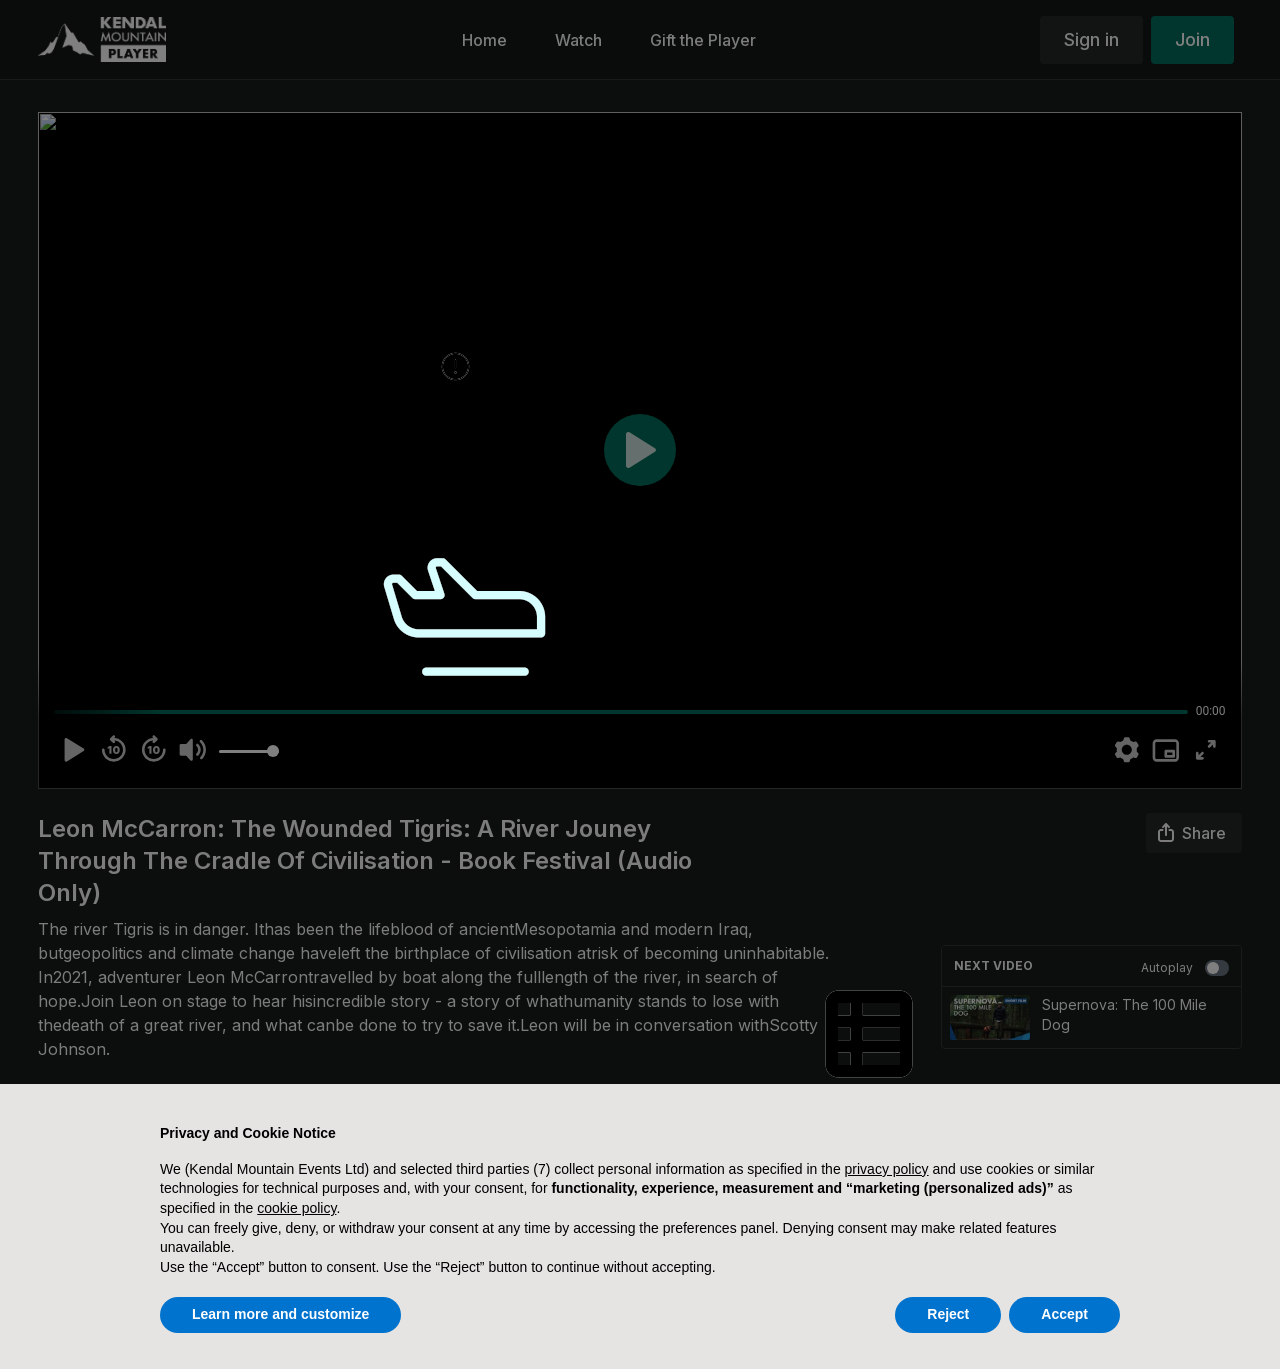 The width and height of the screenshot is (1280, 1369). I want to click on view data in list format, so click(869, 1034).